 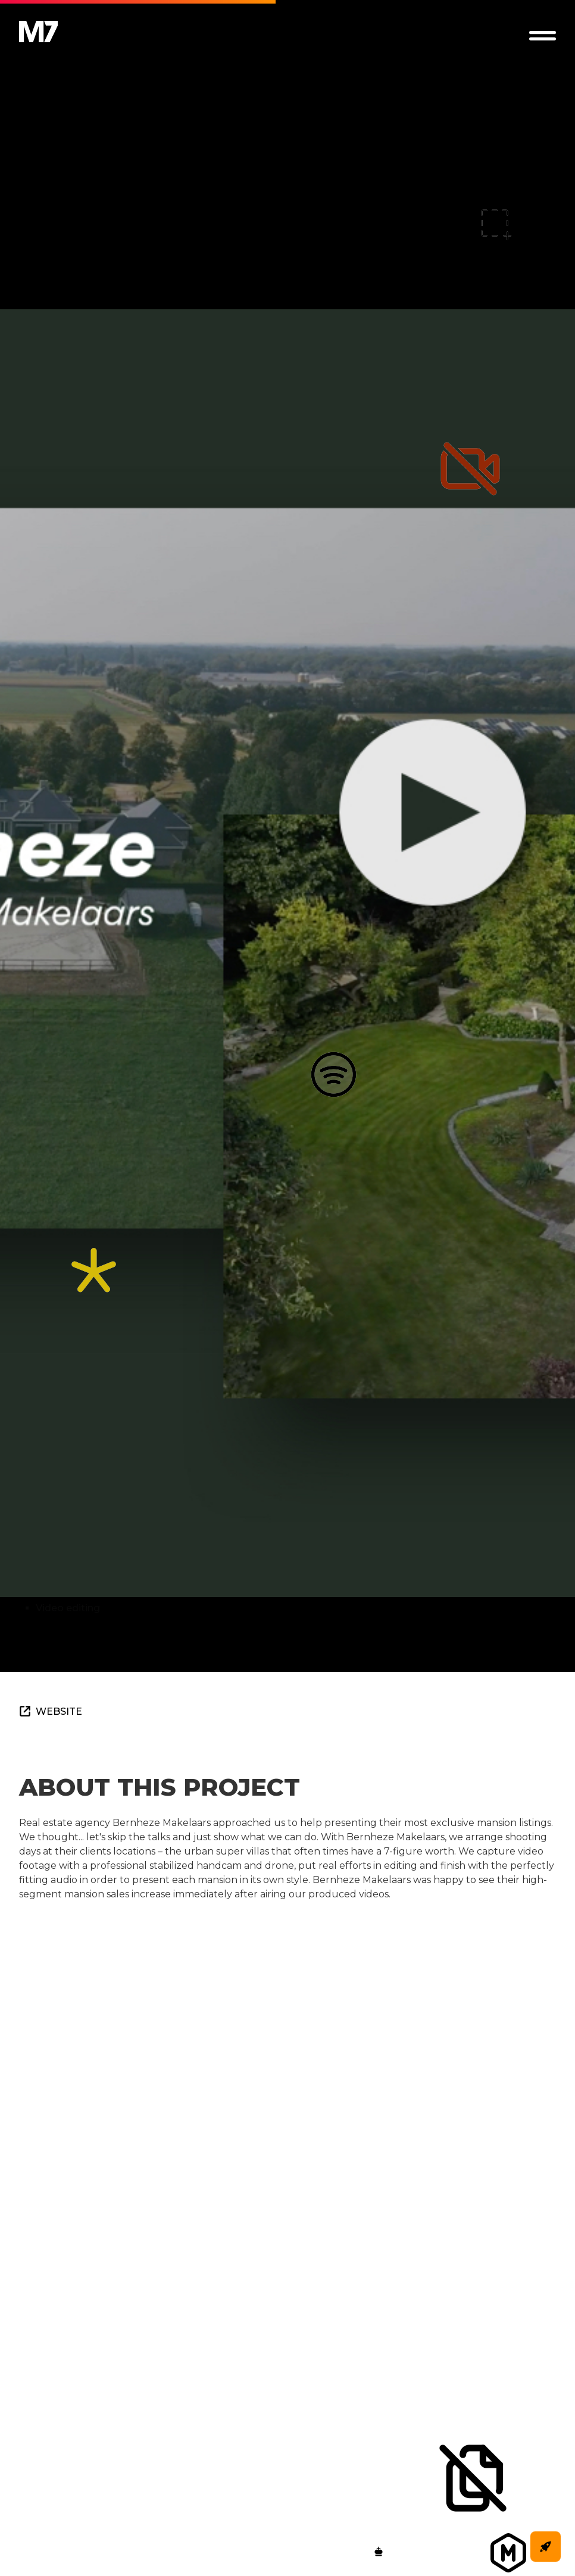 What do you see at coordinates (333, 1074) in the screenshot?
I see `open Spotify app` at bounding box center [333, 1074].